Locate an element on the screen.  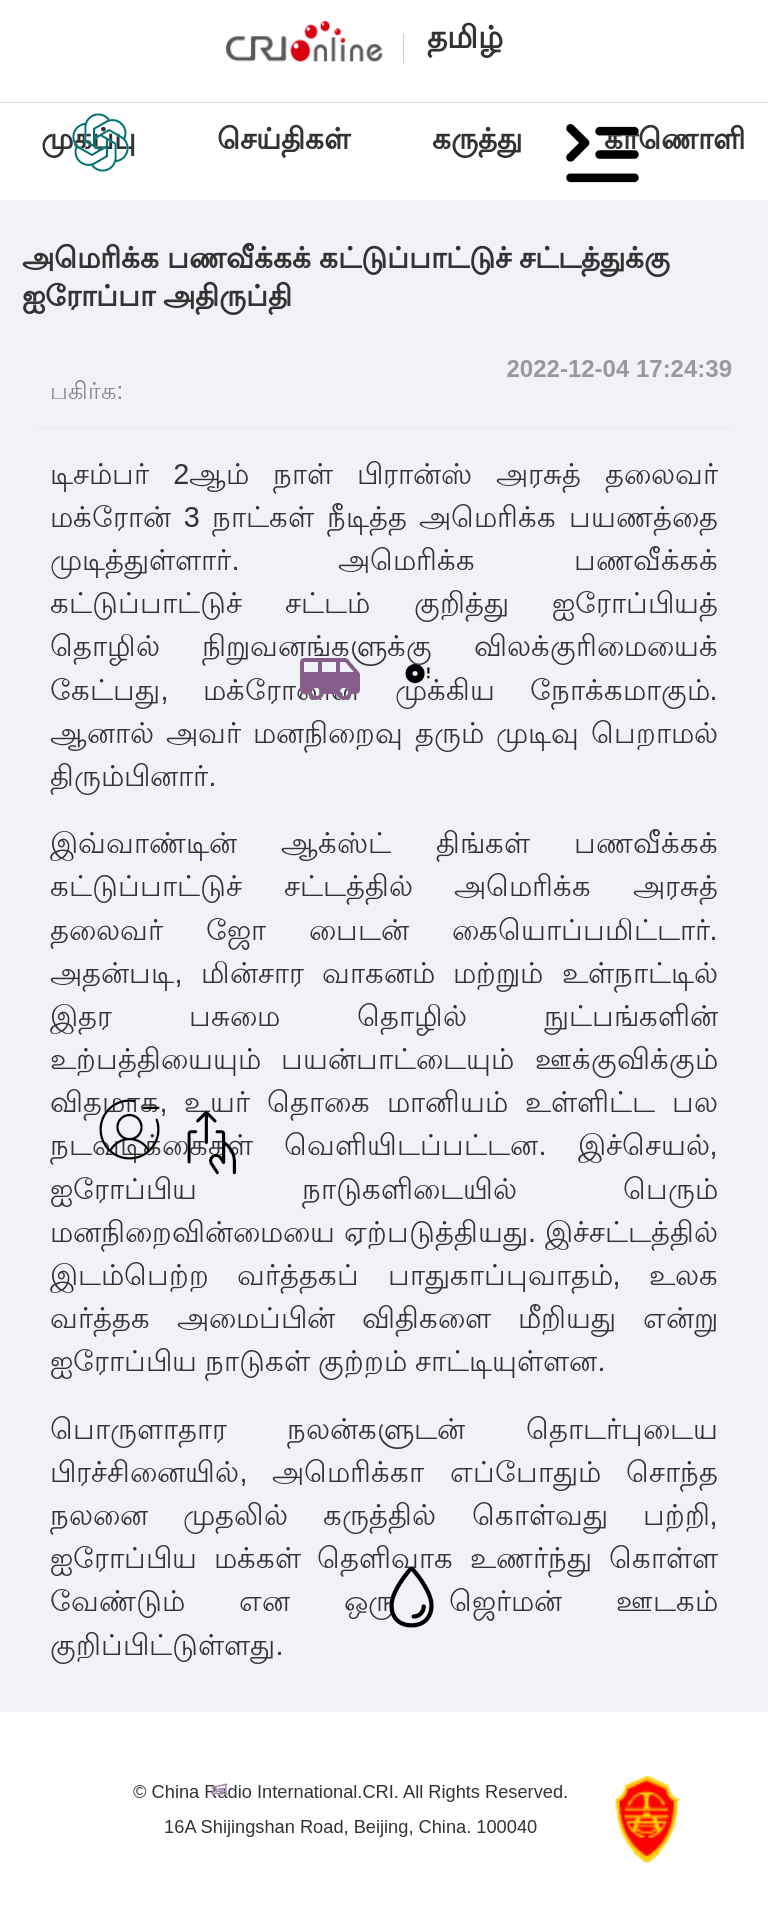
access warehouse or storage inventory is located at coordinates (219, 1789).